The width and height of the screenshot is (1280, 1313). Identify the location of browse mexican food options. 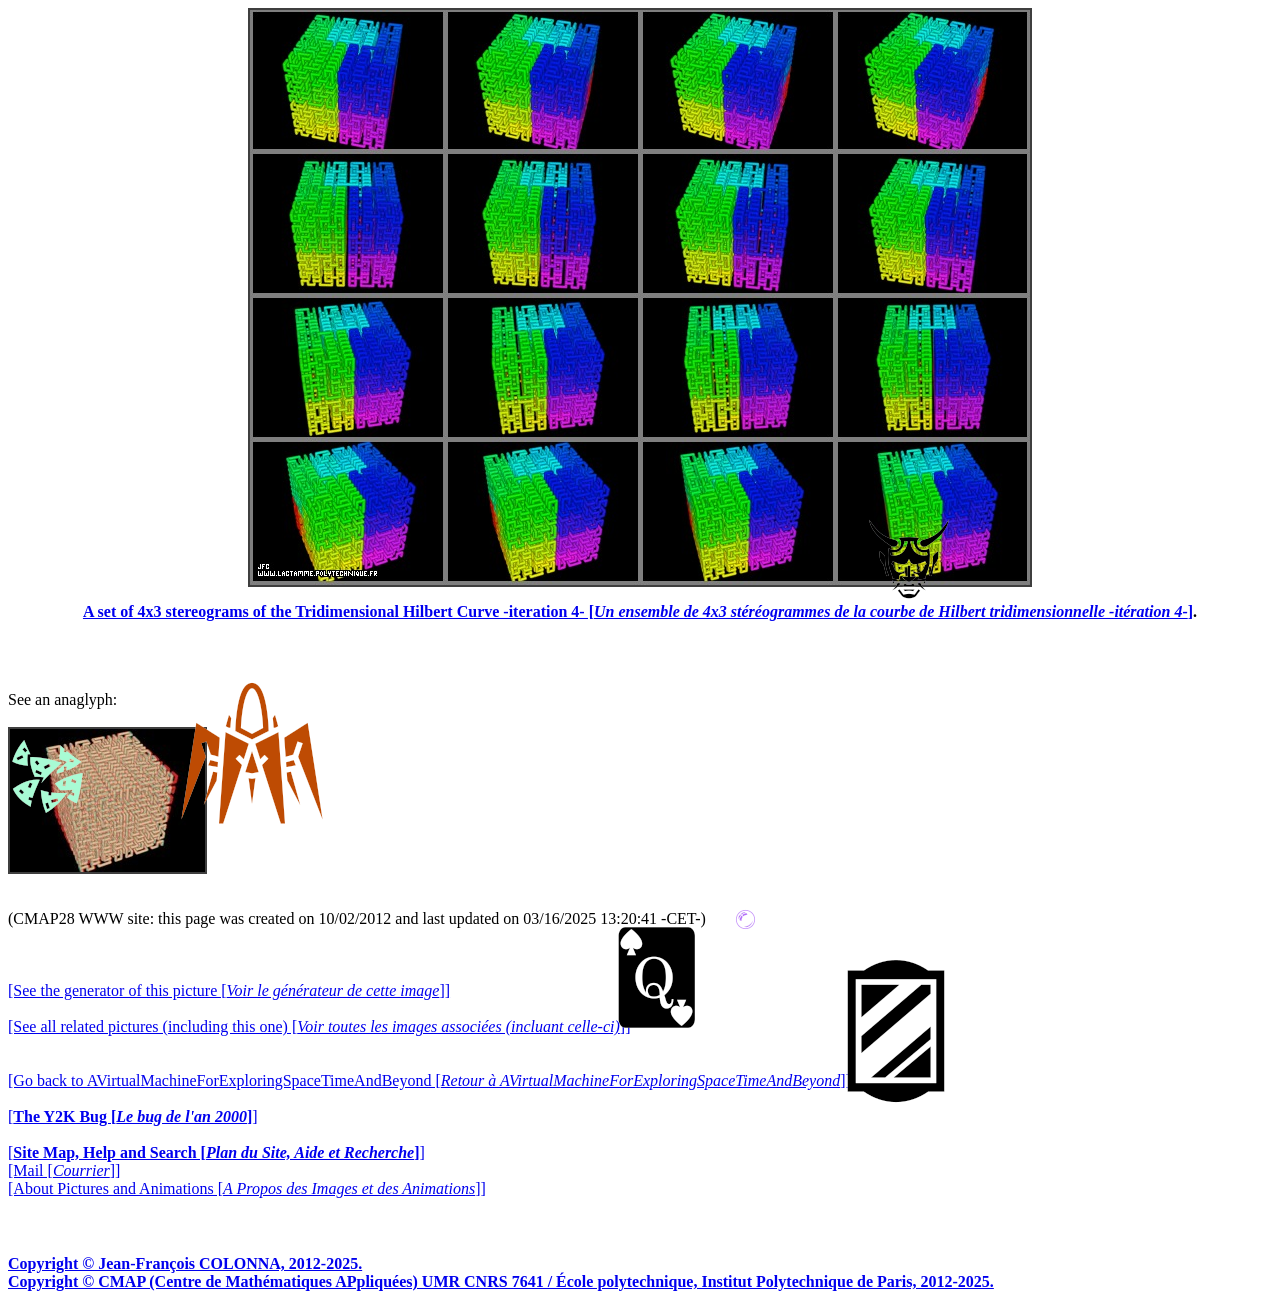
(47, 776).